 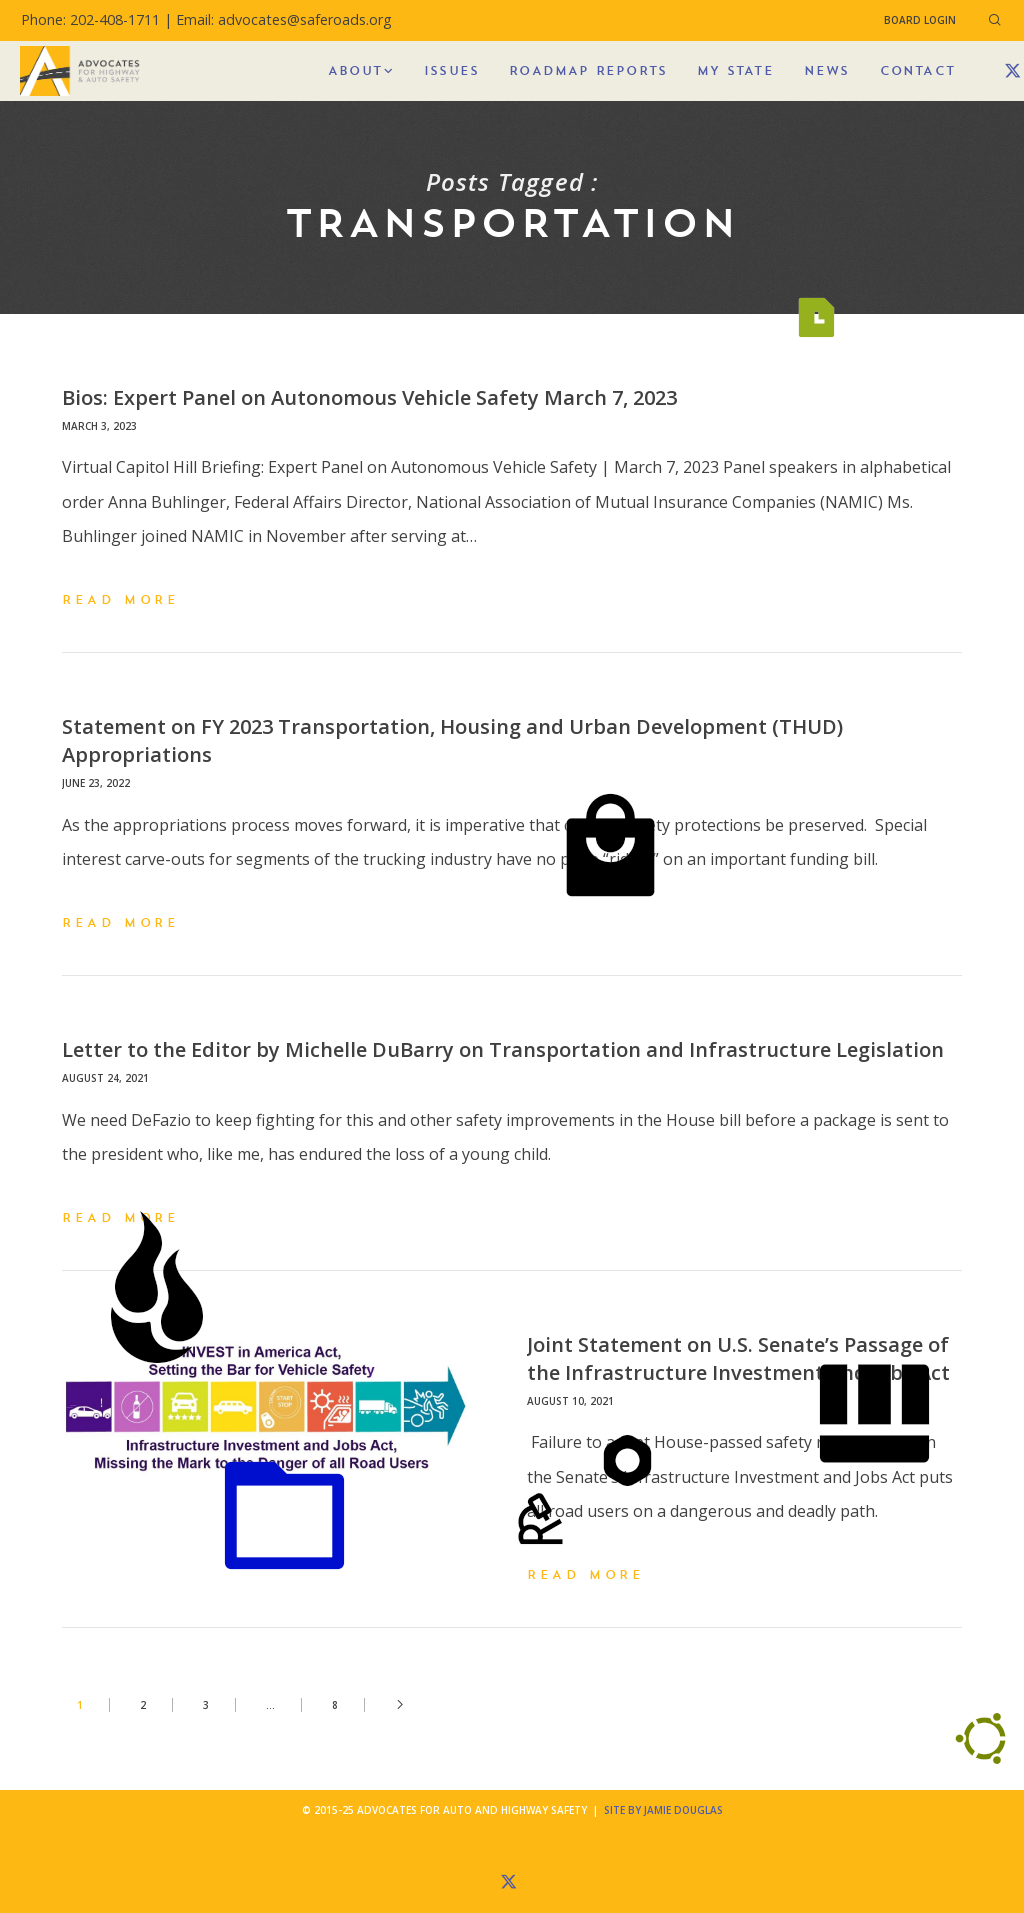 I want to click on view your shopping bag, so click(x=610, y=847).